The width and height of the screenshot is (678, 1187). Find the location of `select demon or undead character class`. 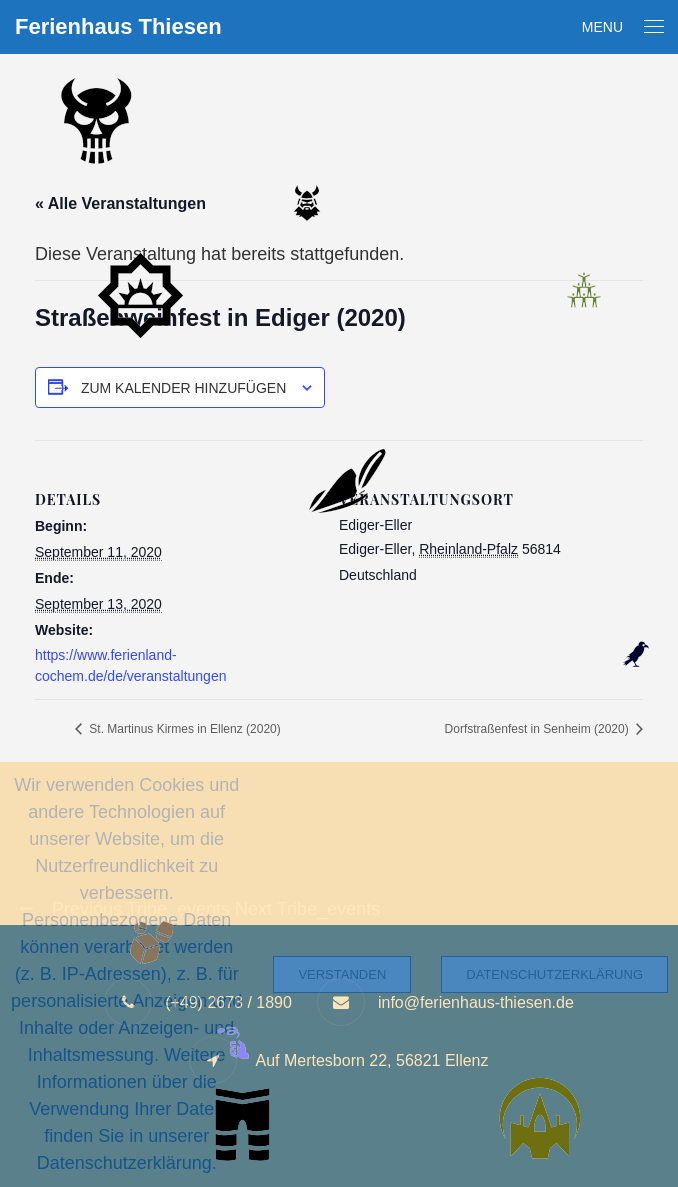

select demon or undead character class is located at coordinates (96, 121).